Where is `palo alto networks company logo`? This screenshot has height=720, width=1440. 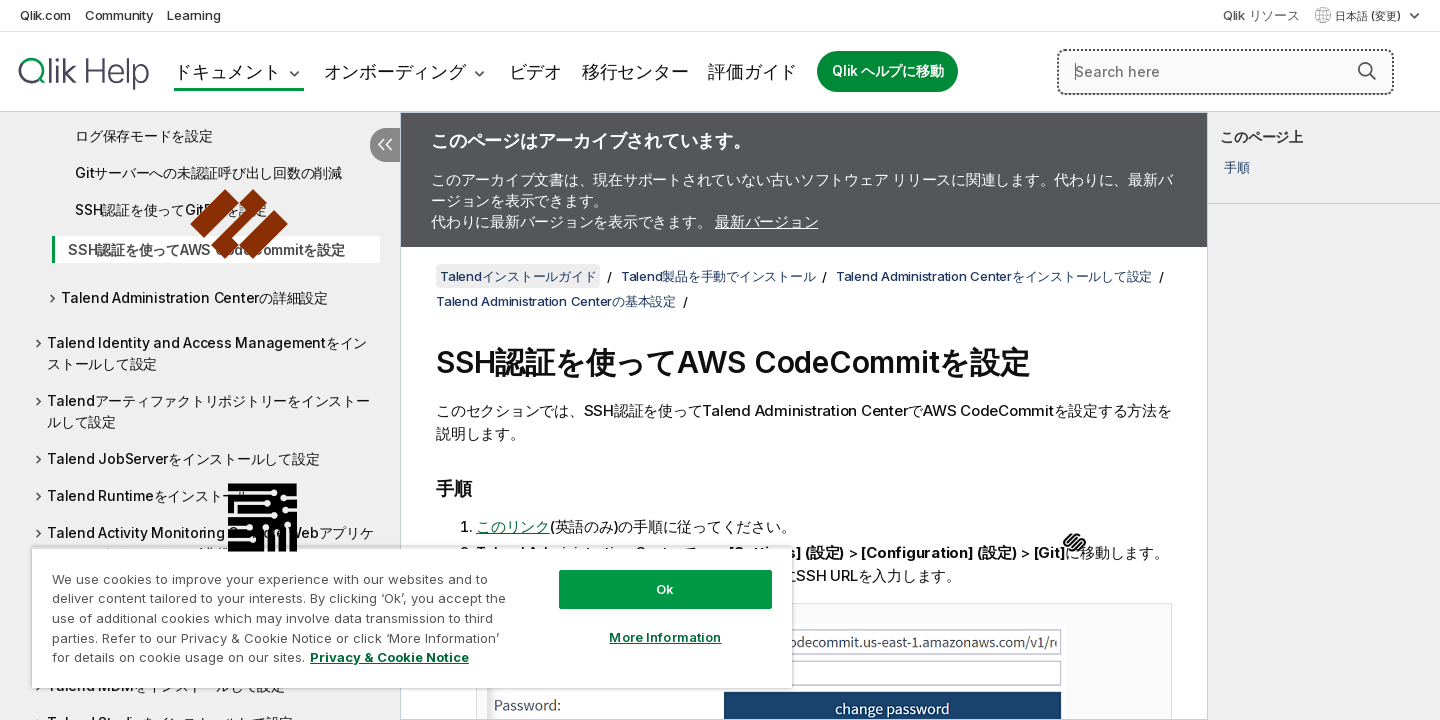 palo alto networks company logo is located at coordinates (239, 224).